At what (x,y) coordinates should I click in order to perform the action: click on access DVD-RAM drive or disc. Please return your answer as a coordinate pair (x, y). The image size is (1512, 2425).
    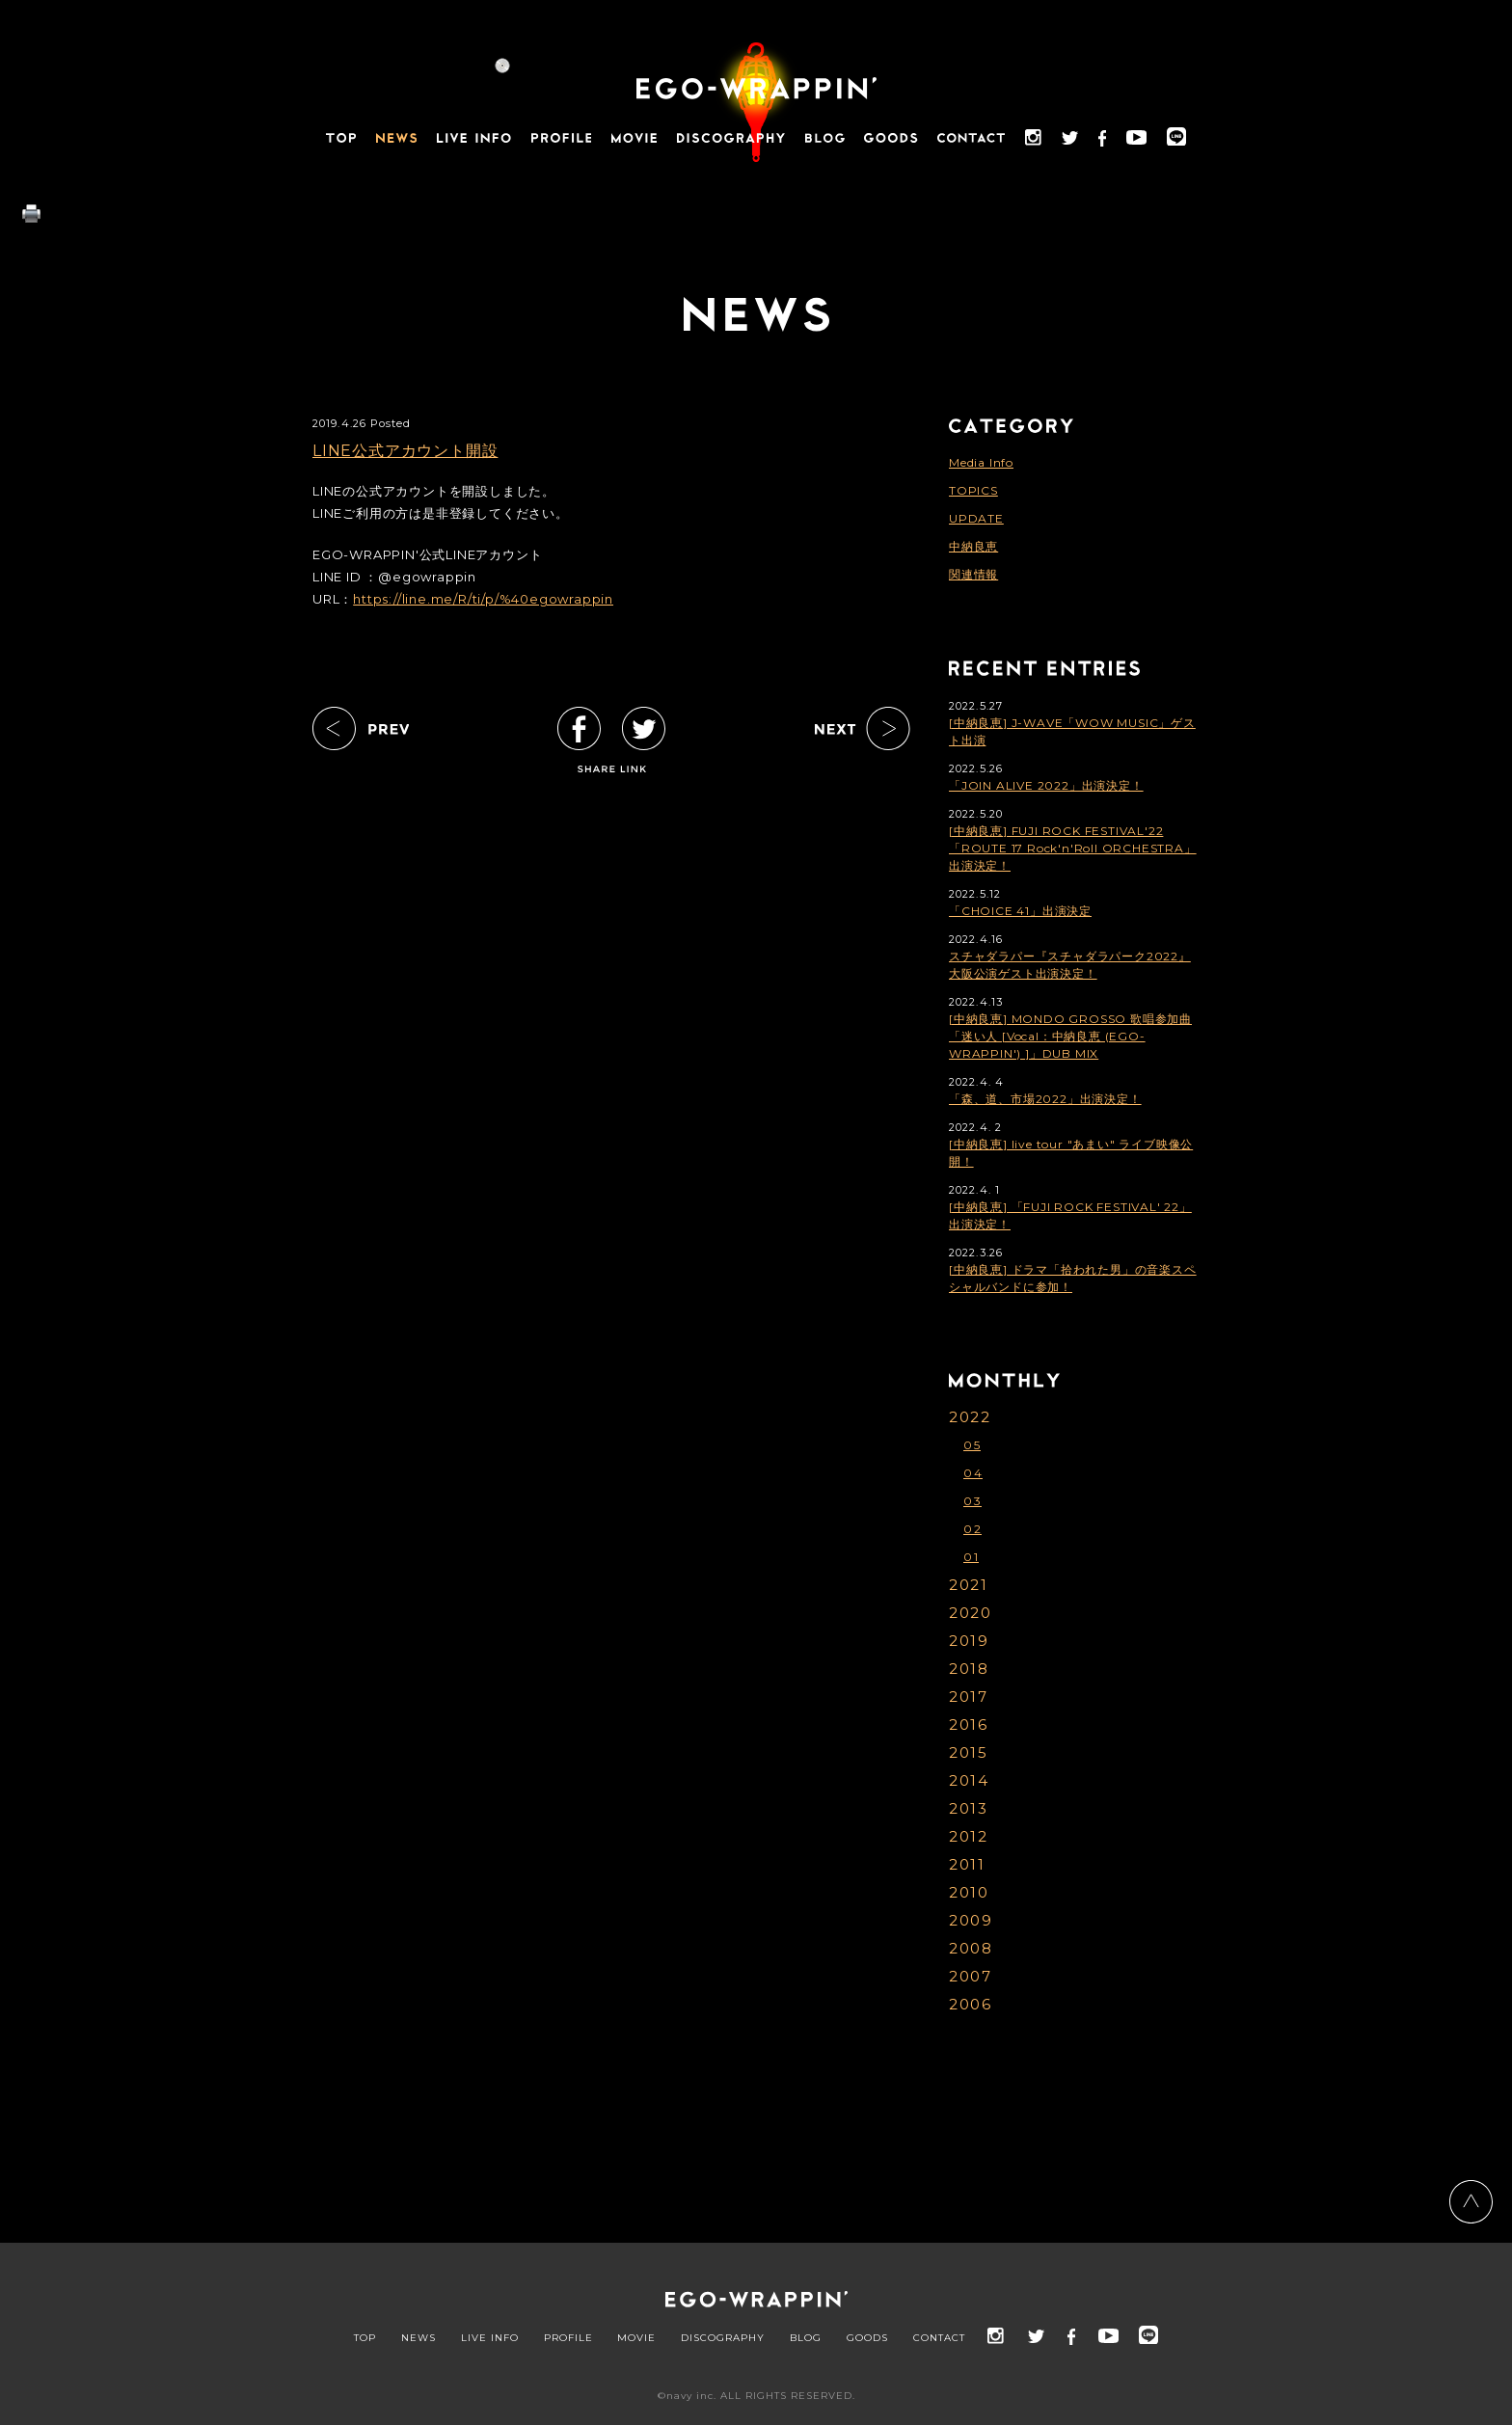
    Looking at the image, I should click on (502, 66).